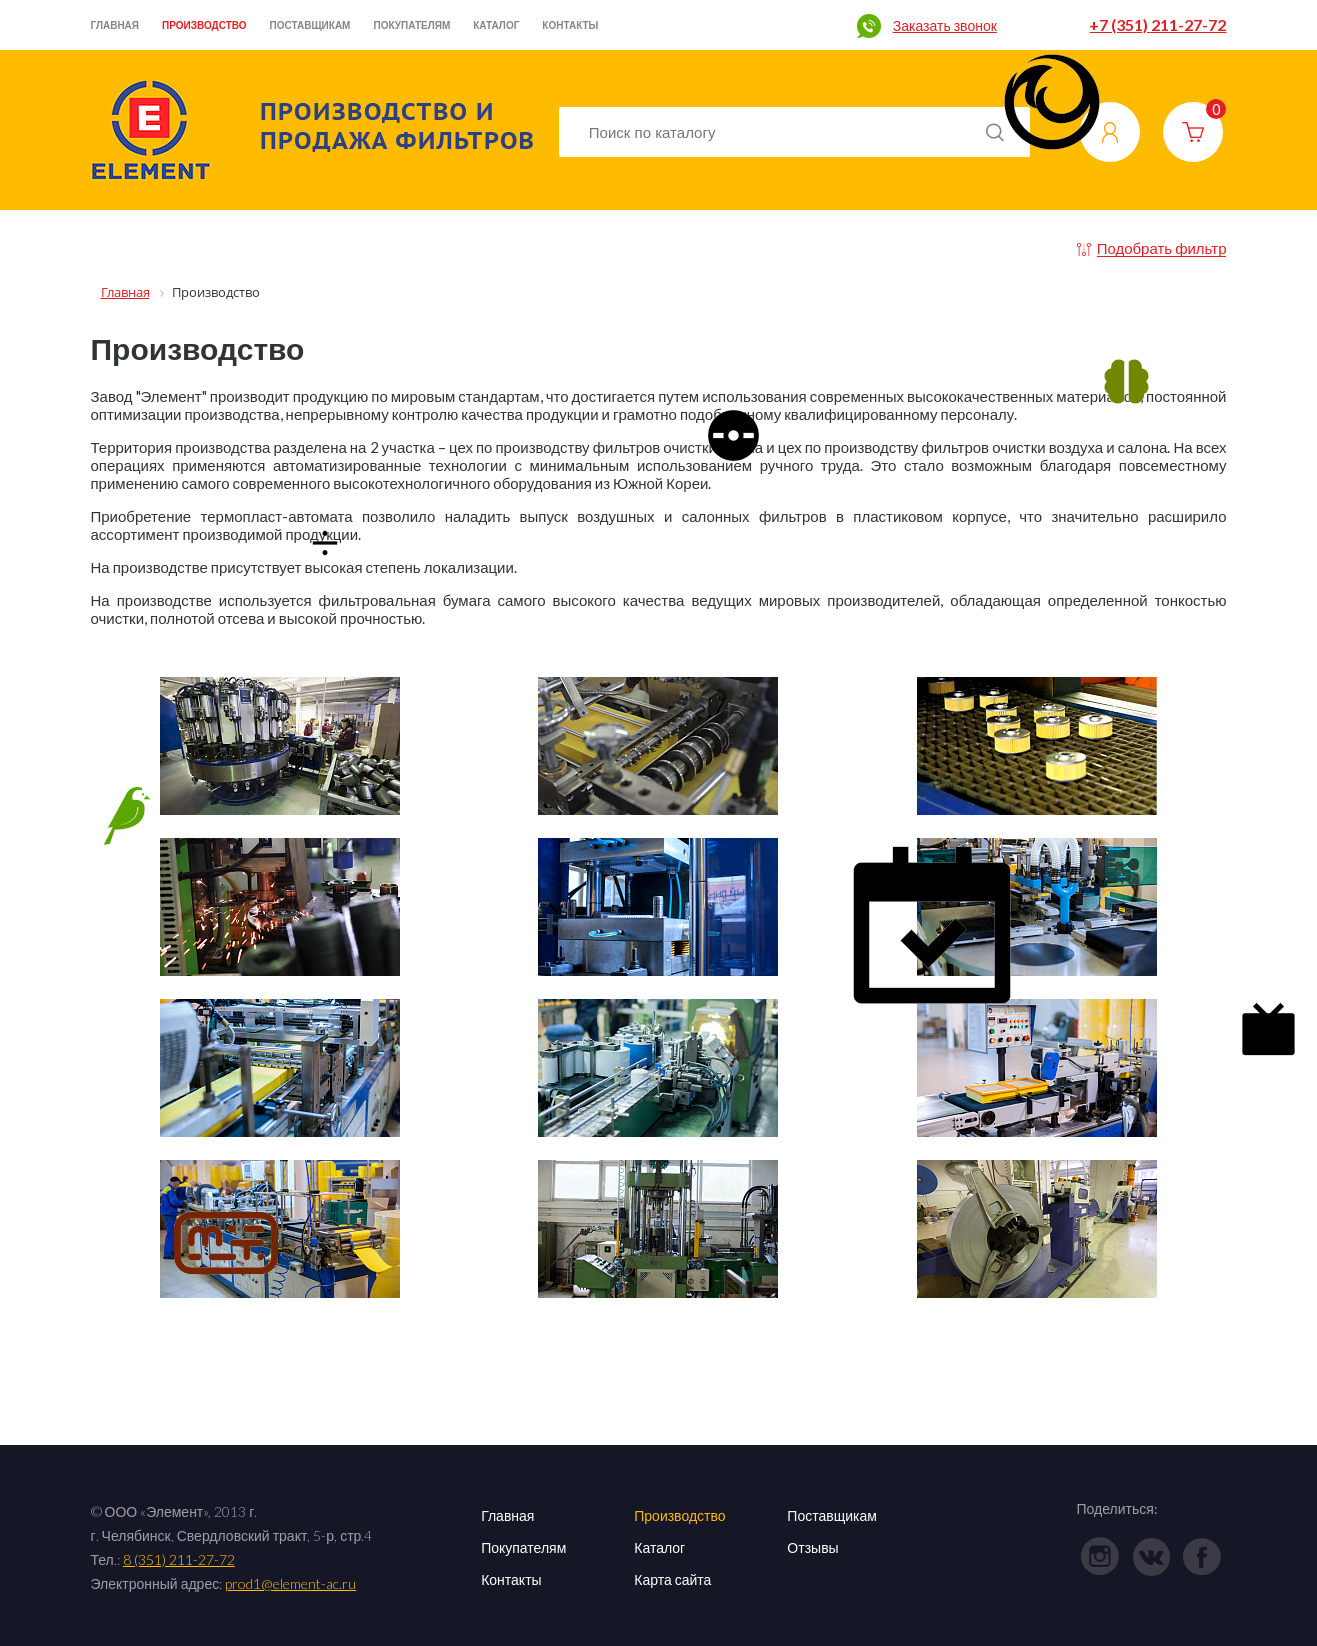  Describe the element at coordinates (226, 1243) in the screenshot. I see `open monkeytype typing test website` at that location.